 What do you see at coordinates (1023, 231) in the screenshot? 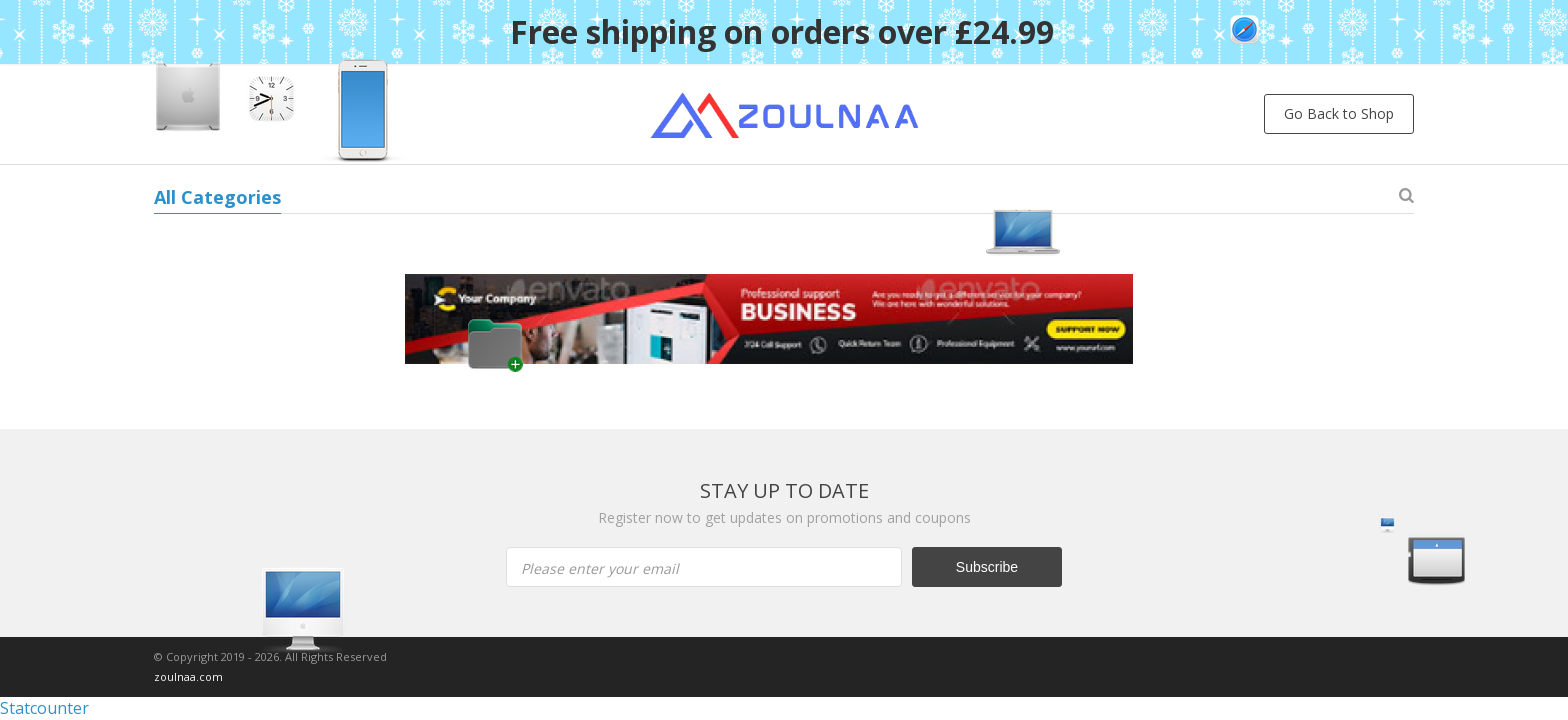
I see `represents a powerbook g4 17-inch device` at bounding box center [1023, 231].